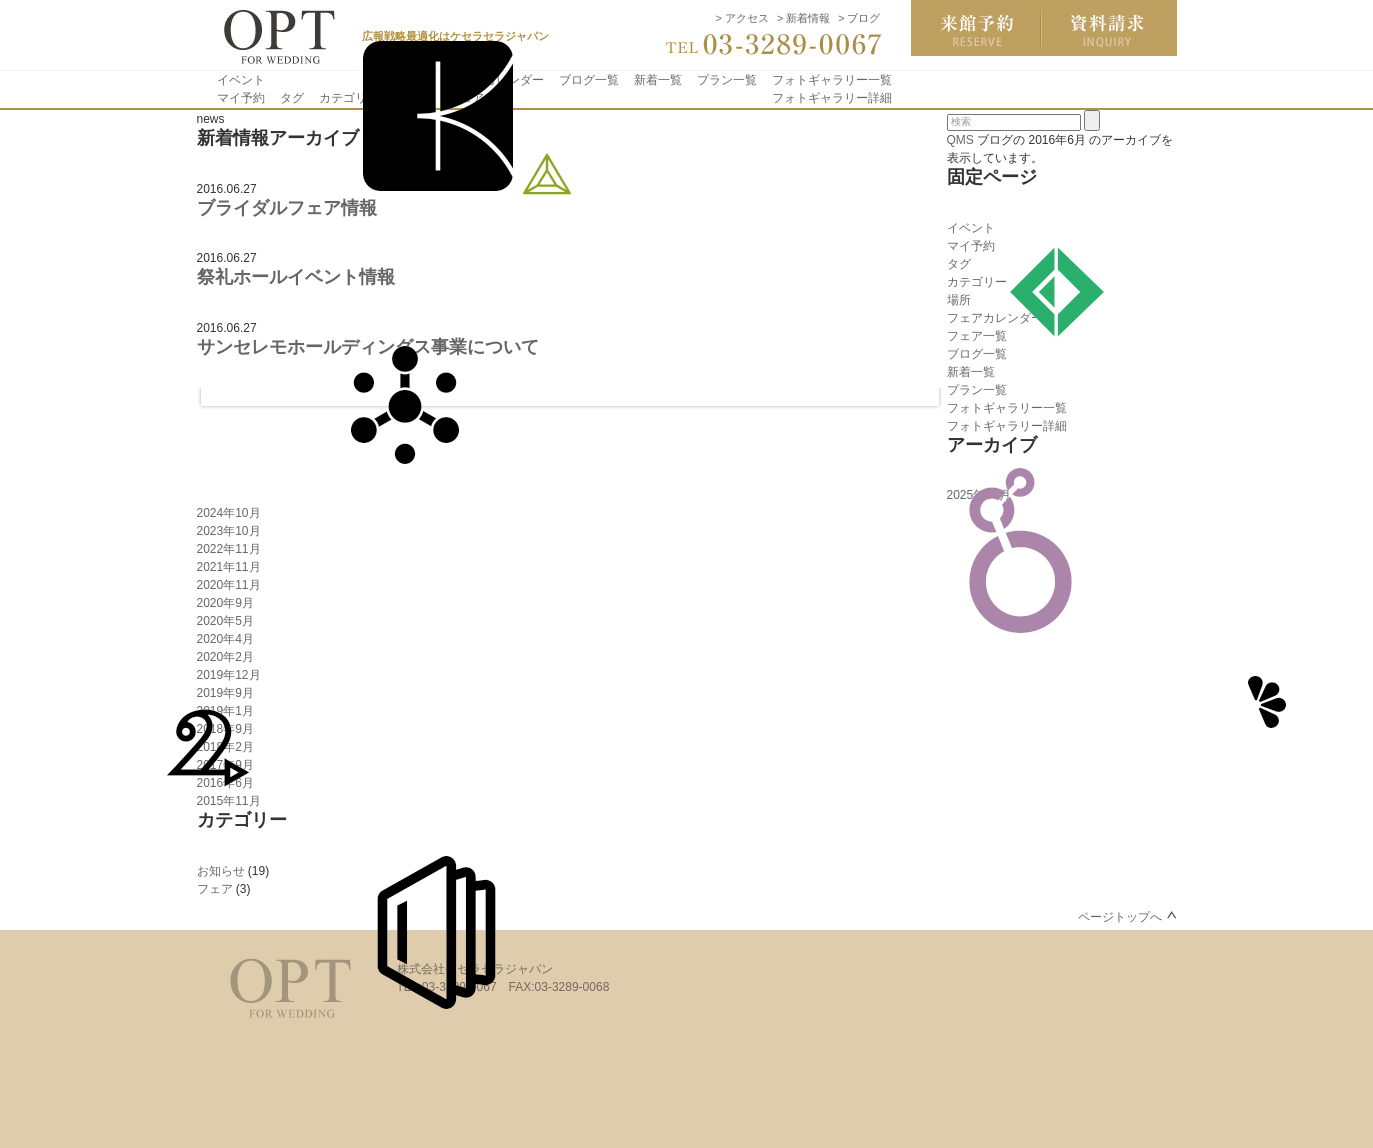 The image size is (1373, 1148). Describe the element at coordinates (1267, 702) in the screenshot. I see `link to Lemon Squeezy payment platform` at that location.